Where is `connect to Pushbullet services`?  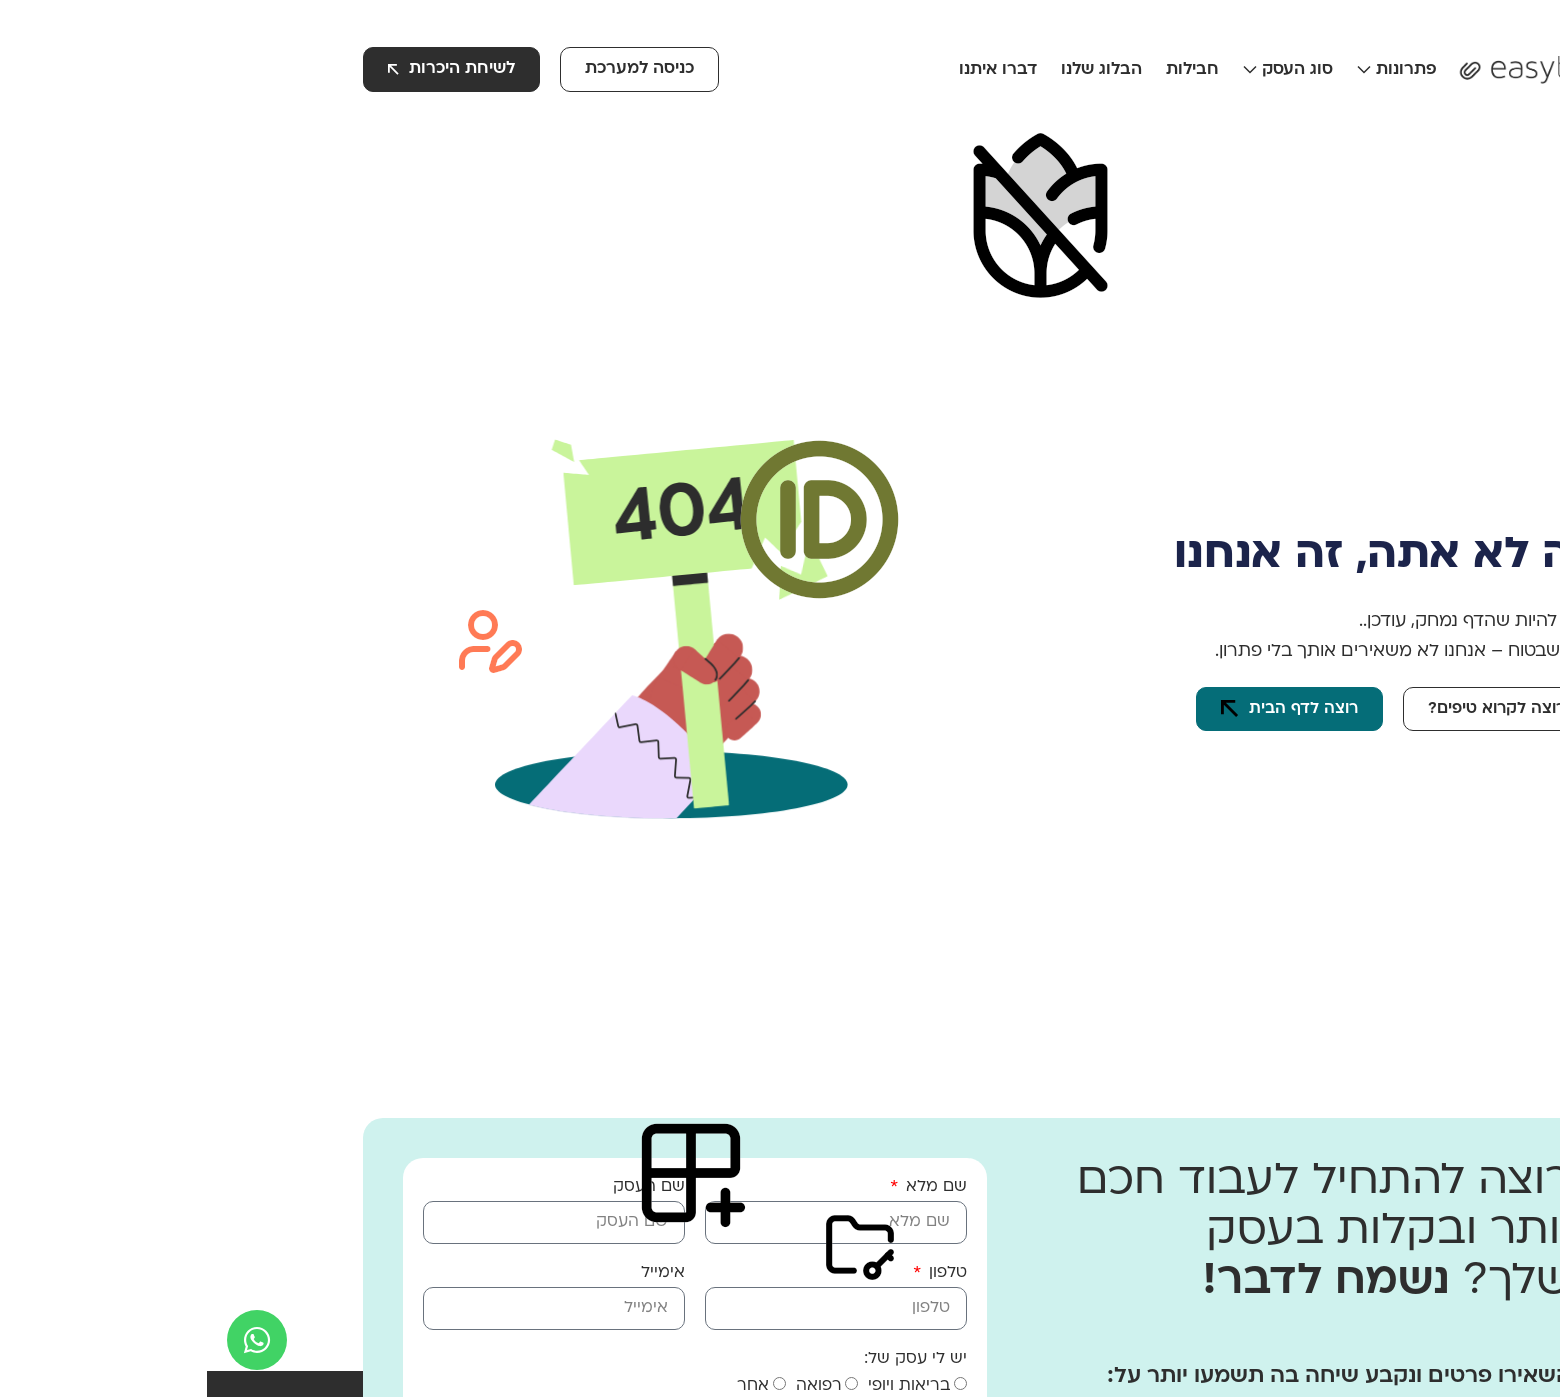
connect to Pushbullet services is located at coordinates (819, 519).